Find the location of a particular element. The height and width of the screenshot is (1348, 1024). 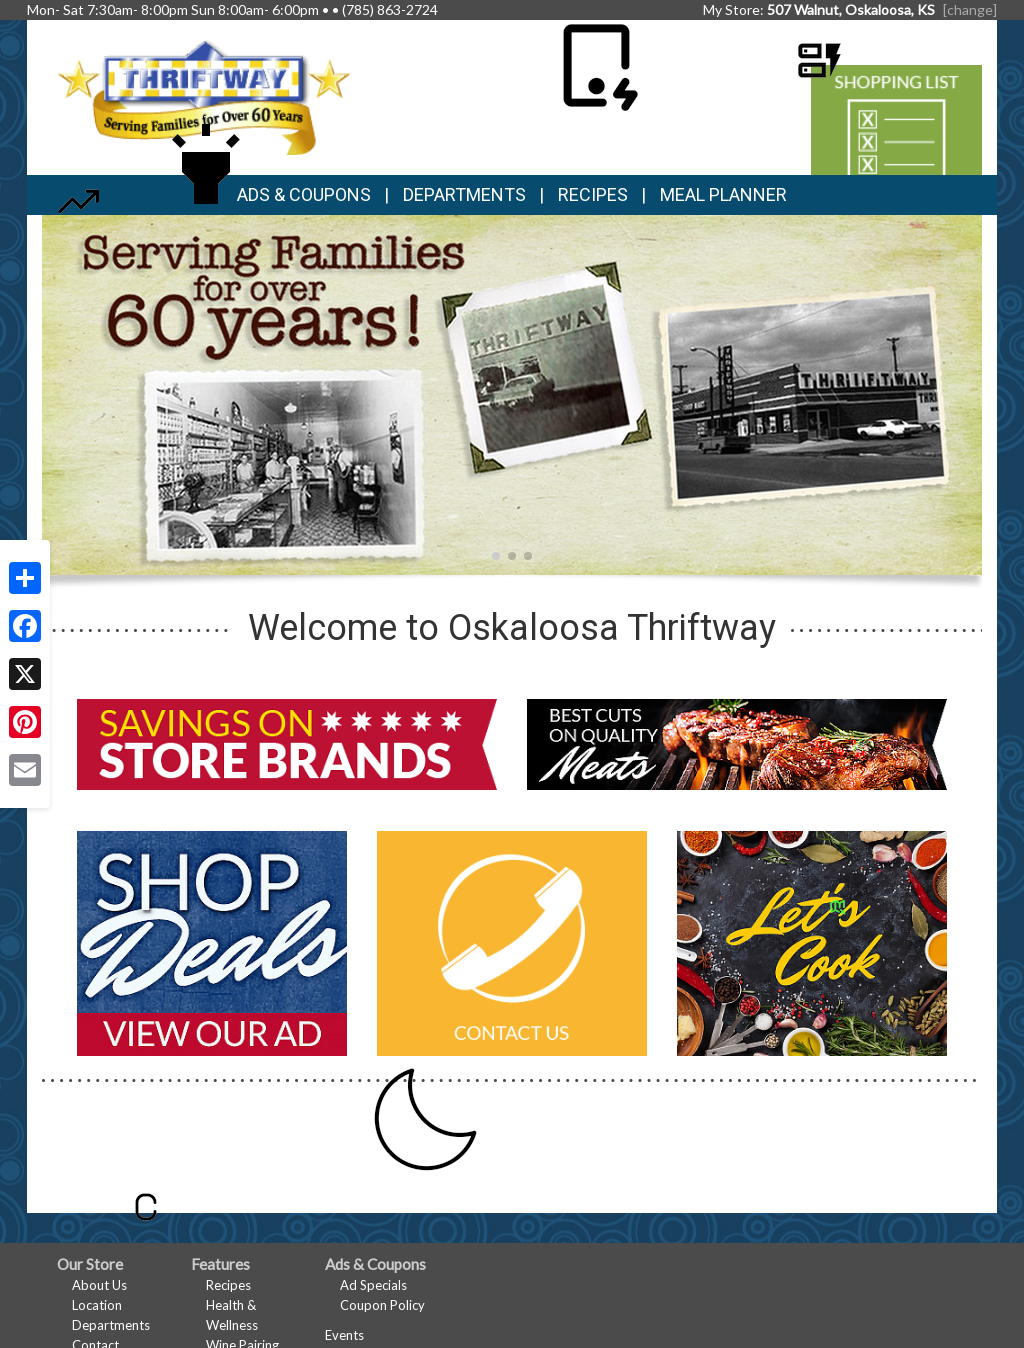

access dynamic or auto-generated forms is located at coordinates (819, 60).